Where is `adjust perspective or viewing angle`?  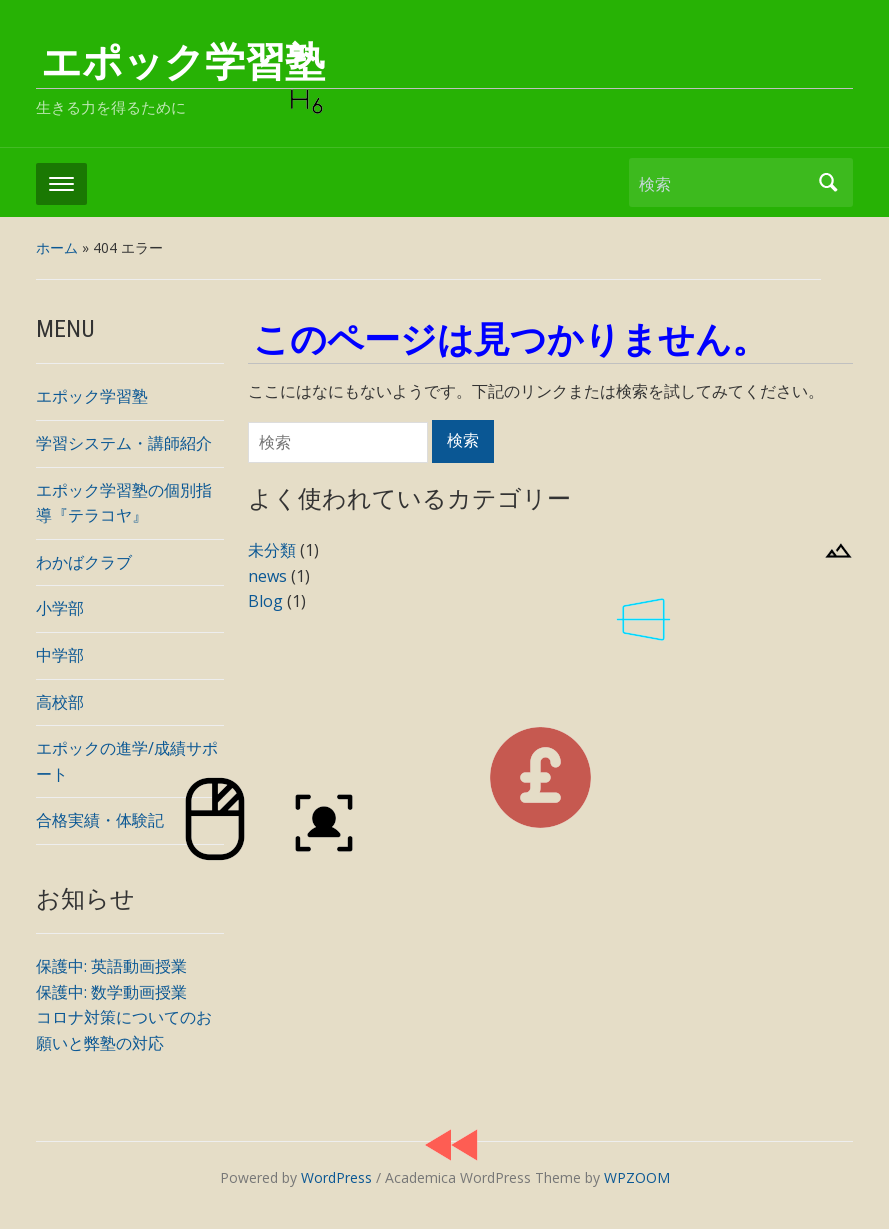
adjust perspective or viewing angle is located at coordinates (643, 619).